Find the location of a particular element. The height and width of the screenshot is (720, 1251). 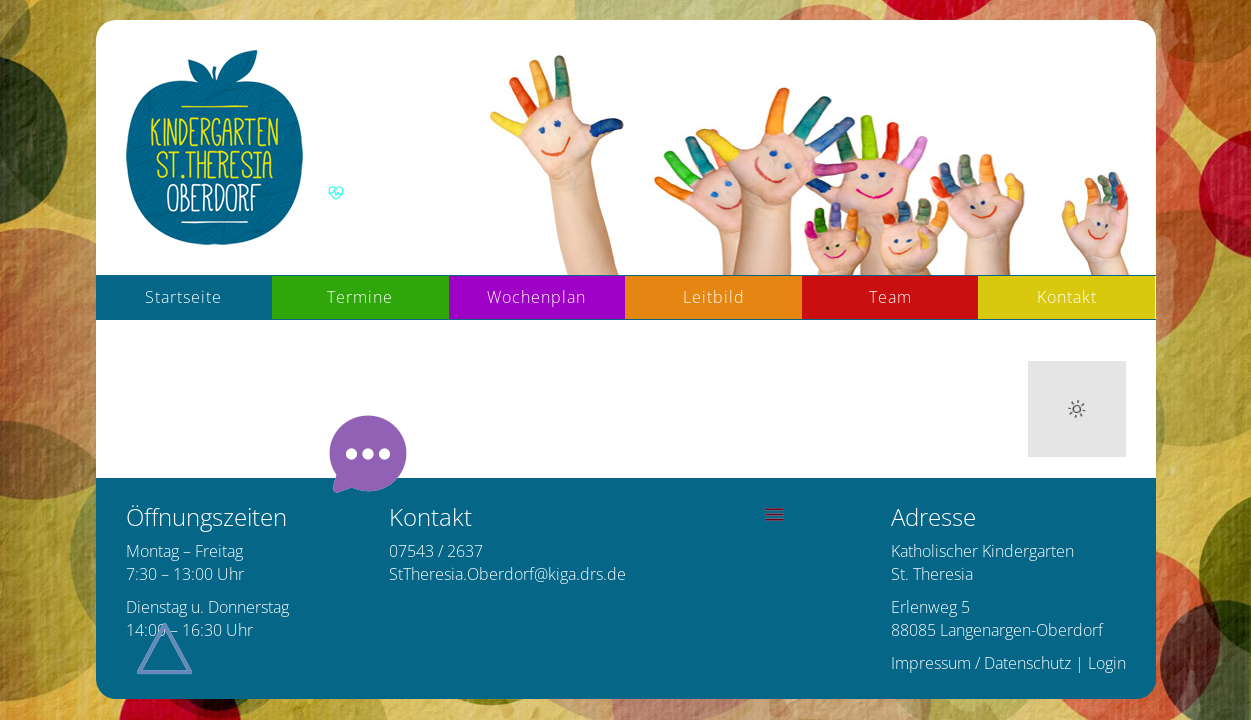

open navigation menu is located at coordinates (774, 514).